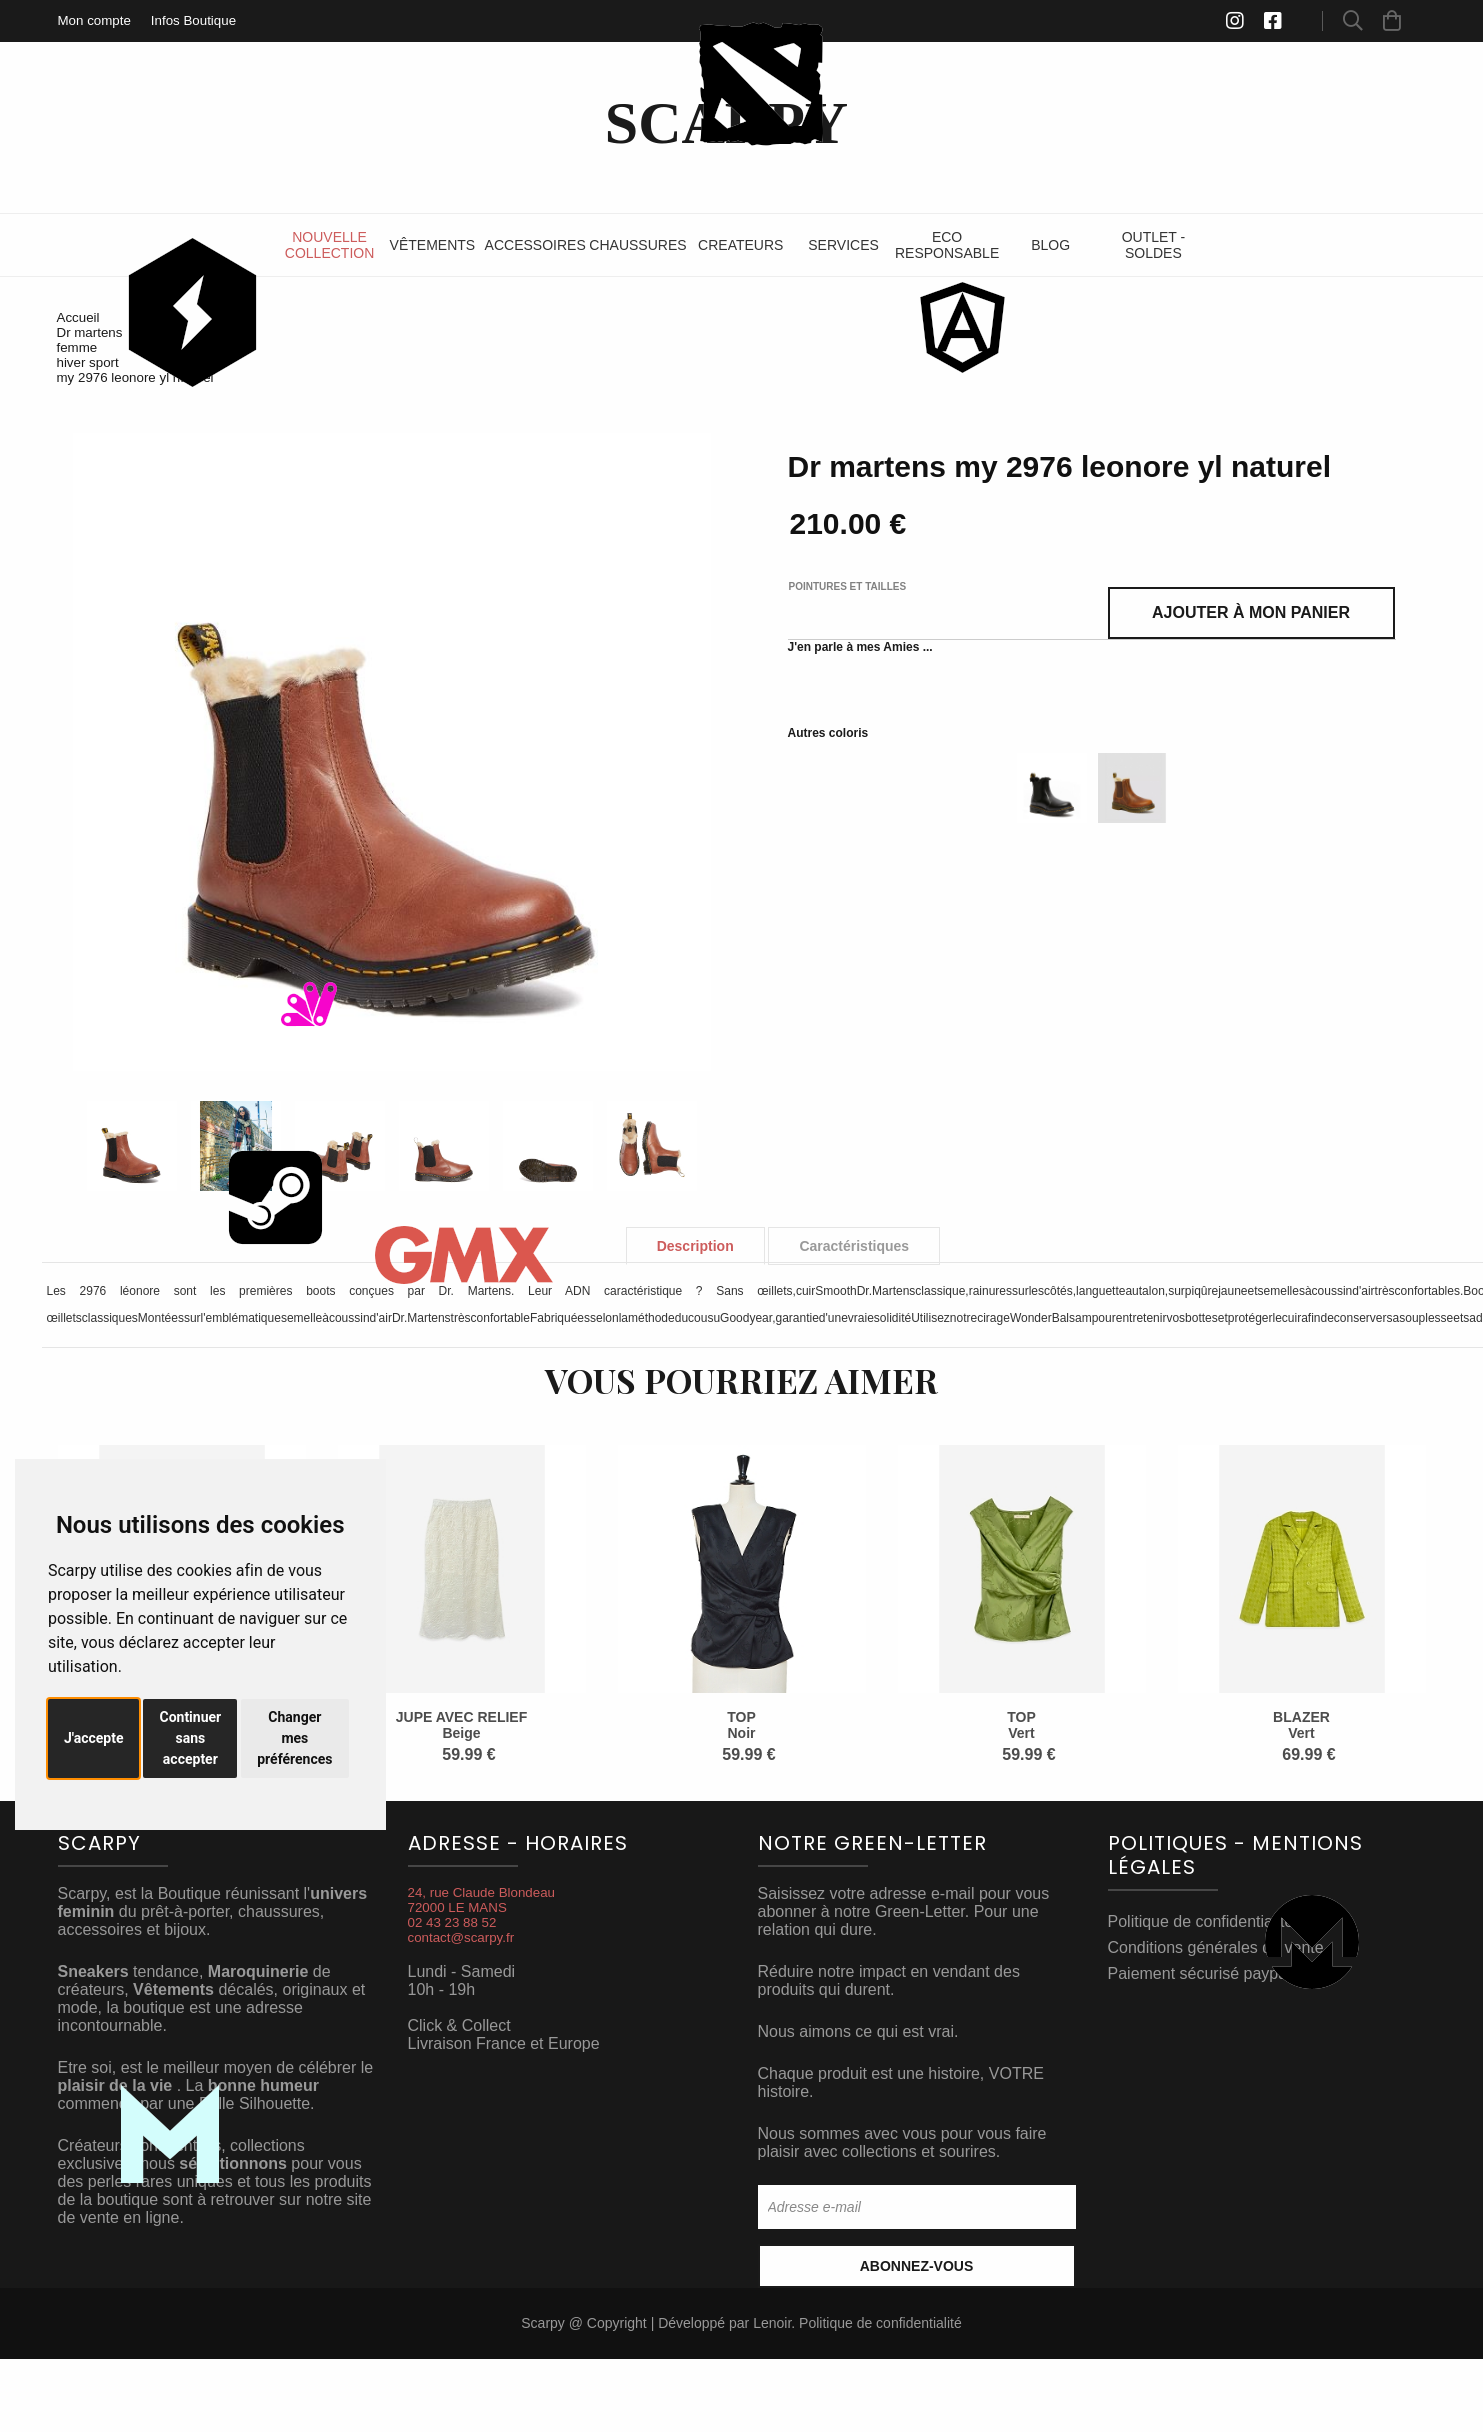  What do you see at coordinates (761, 84) in the screenshot?
I see `launch Dota 2 game` at bounding box center [761, 84].